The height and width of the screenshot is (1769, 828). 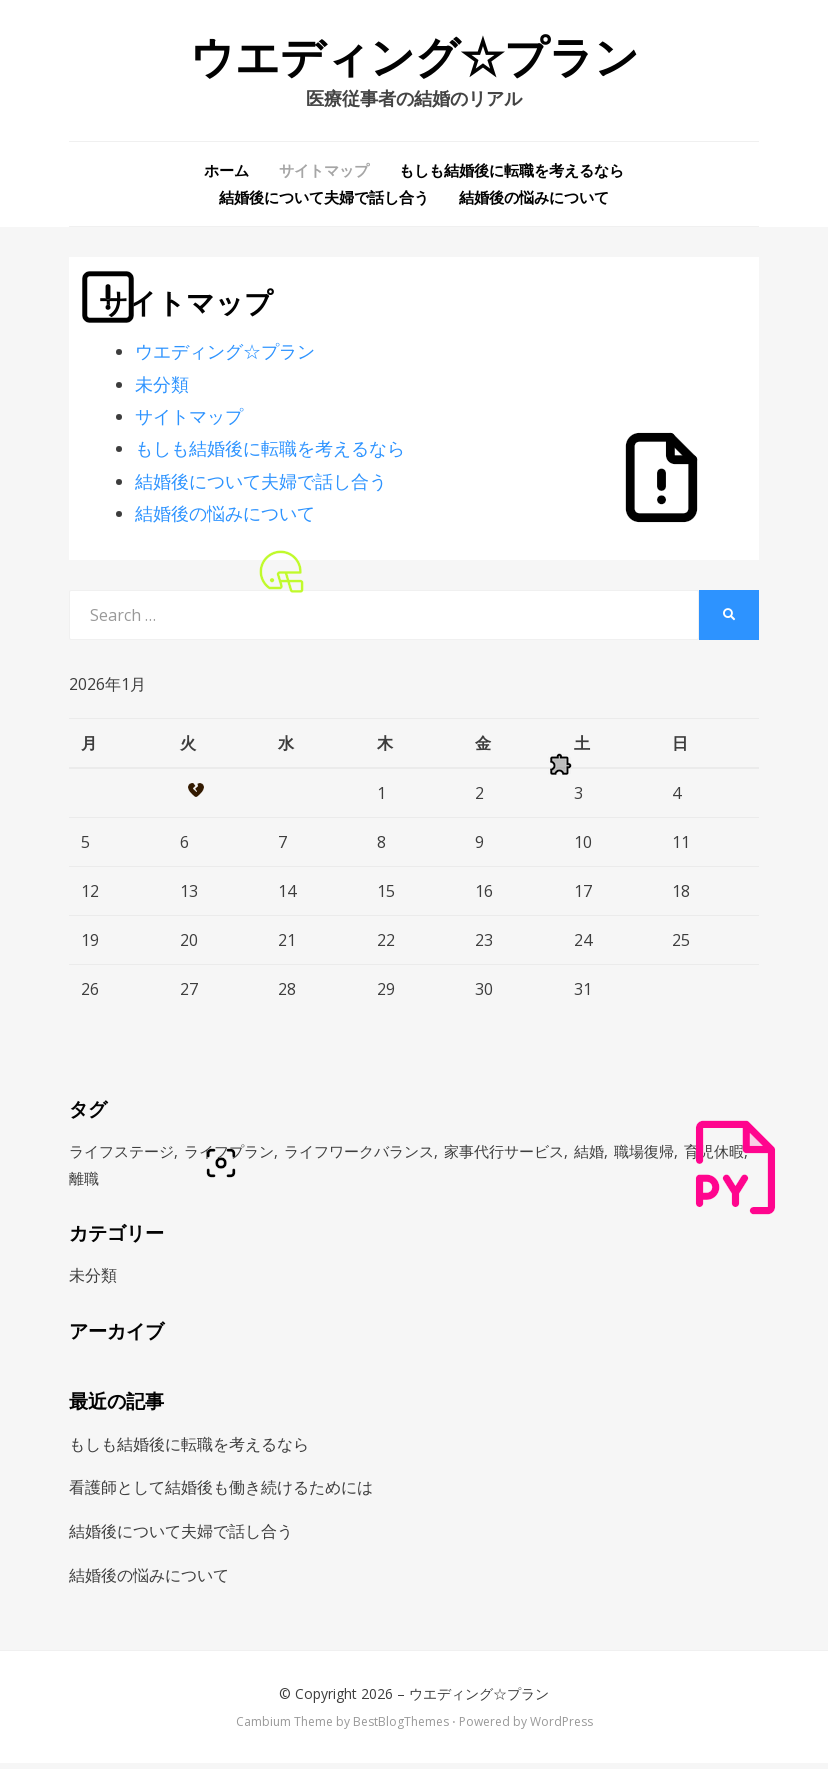 What do you see at coordinates (735, 1167) in the screenshot?
I see `open a python file` at bounding box center [735, 1167].